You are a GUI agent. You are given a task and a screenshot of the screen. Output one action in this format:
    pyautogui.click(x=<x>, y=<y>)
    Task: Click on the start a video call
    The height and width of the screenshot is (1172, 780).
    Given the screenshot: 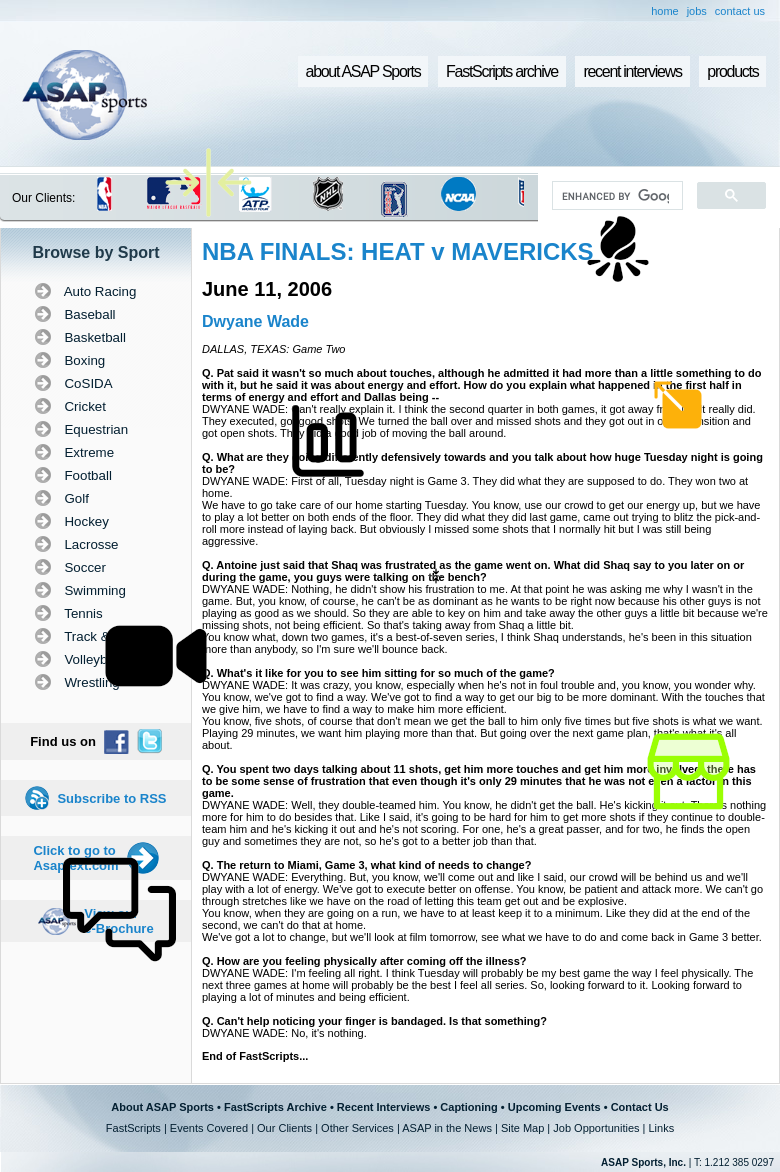 What is the action you would take?
    pyautogui.click(x=156, y=656)
    